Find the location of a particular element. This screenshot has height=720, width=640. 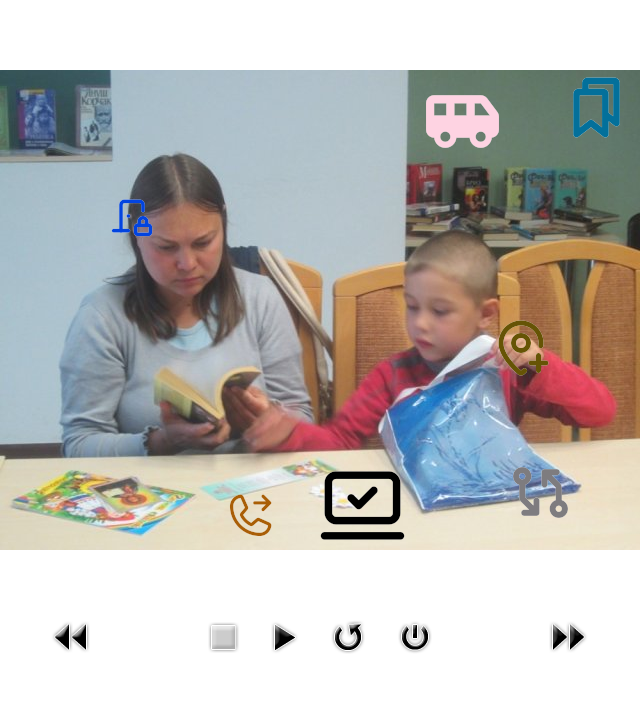

transfer an active call is located at coordinates (251, 514).